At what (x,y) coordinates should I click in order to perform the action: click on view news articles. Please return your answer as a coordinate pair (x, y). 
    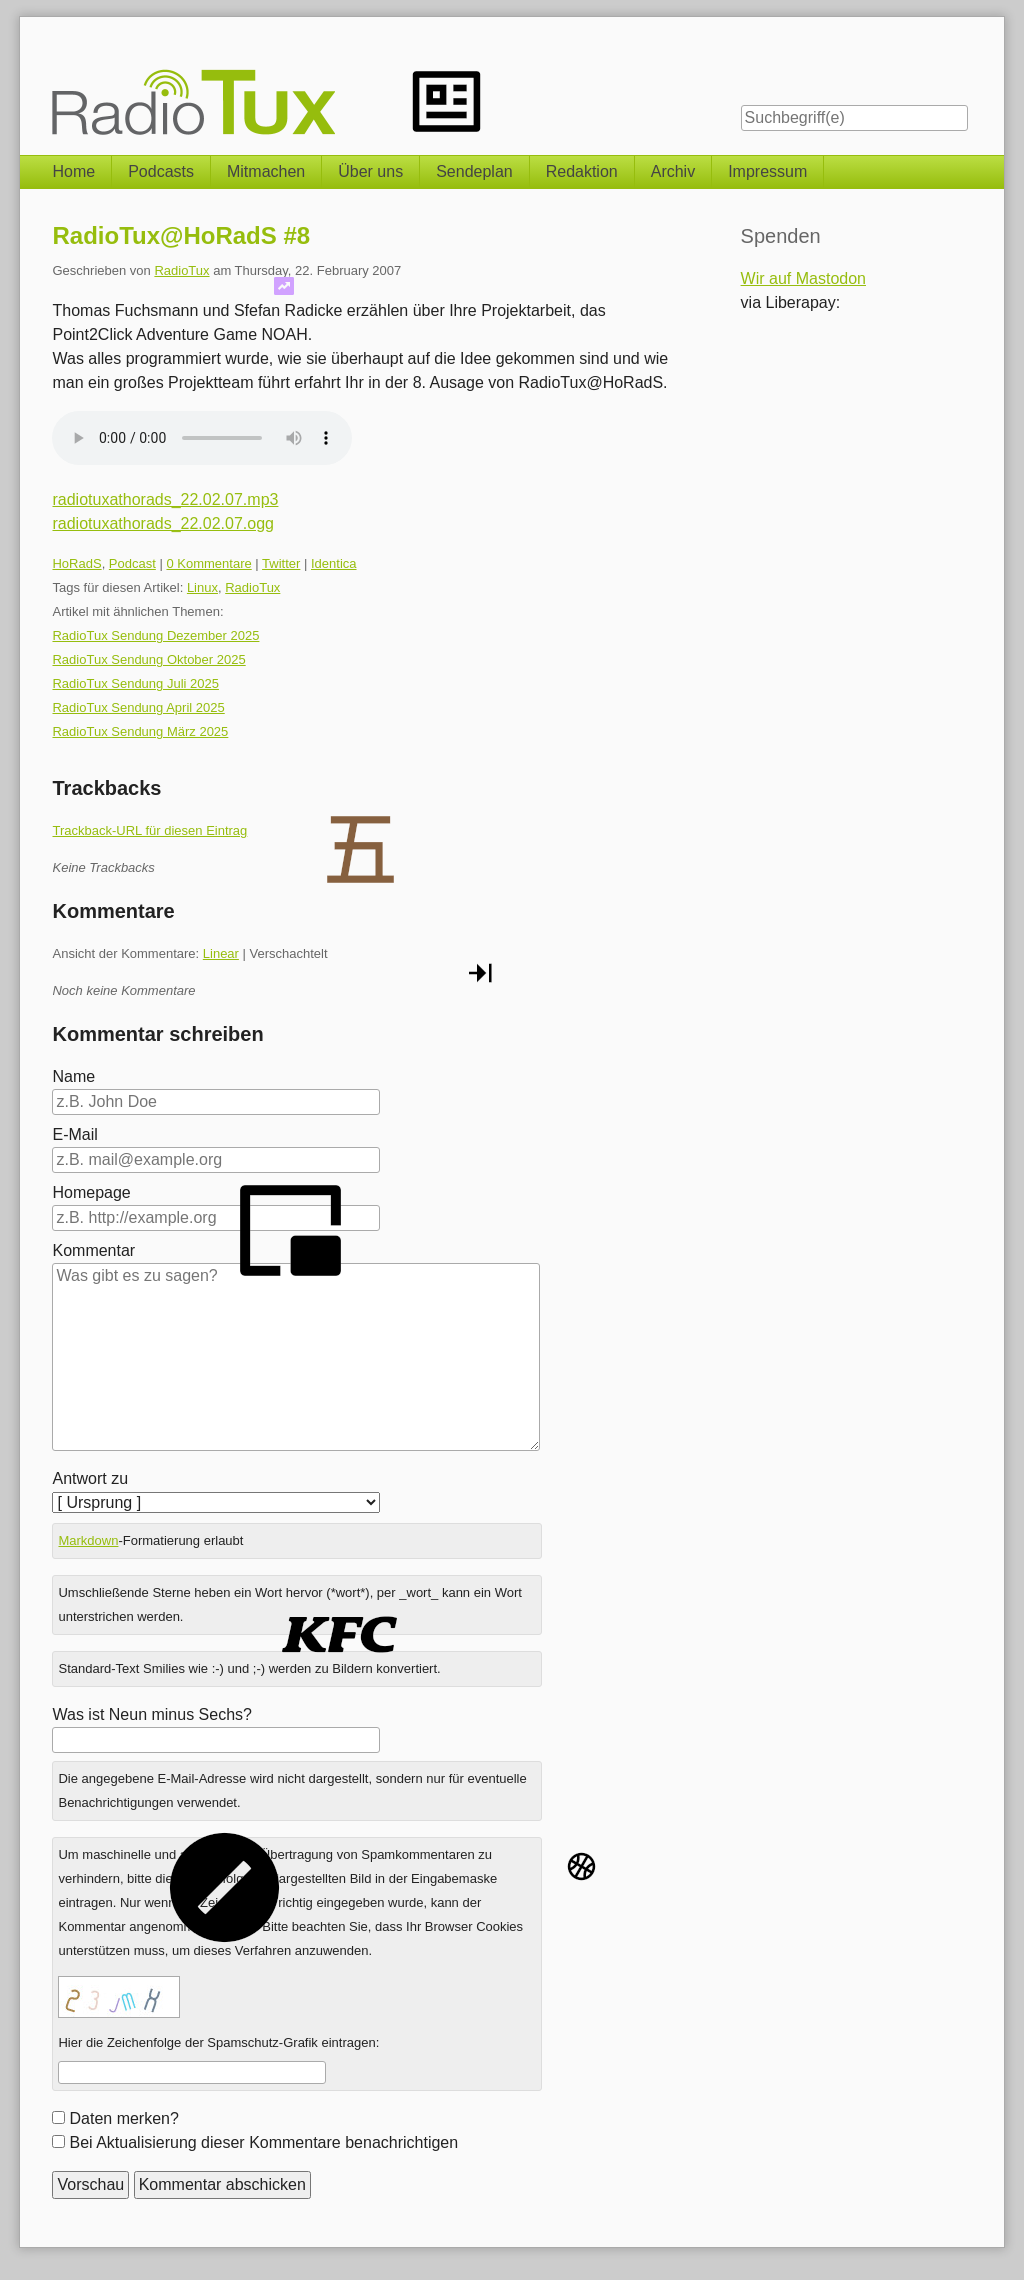
    Looking at the image, I should click on (446, 101).